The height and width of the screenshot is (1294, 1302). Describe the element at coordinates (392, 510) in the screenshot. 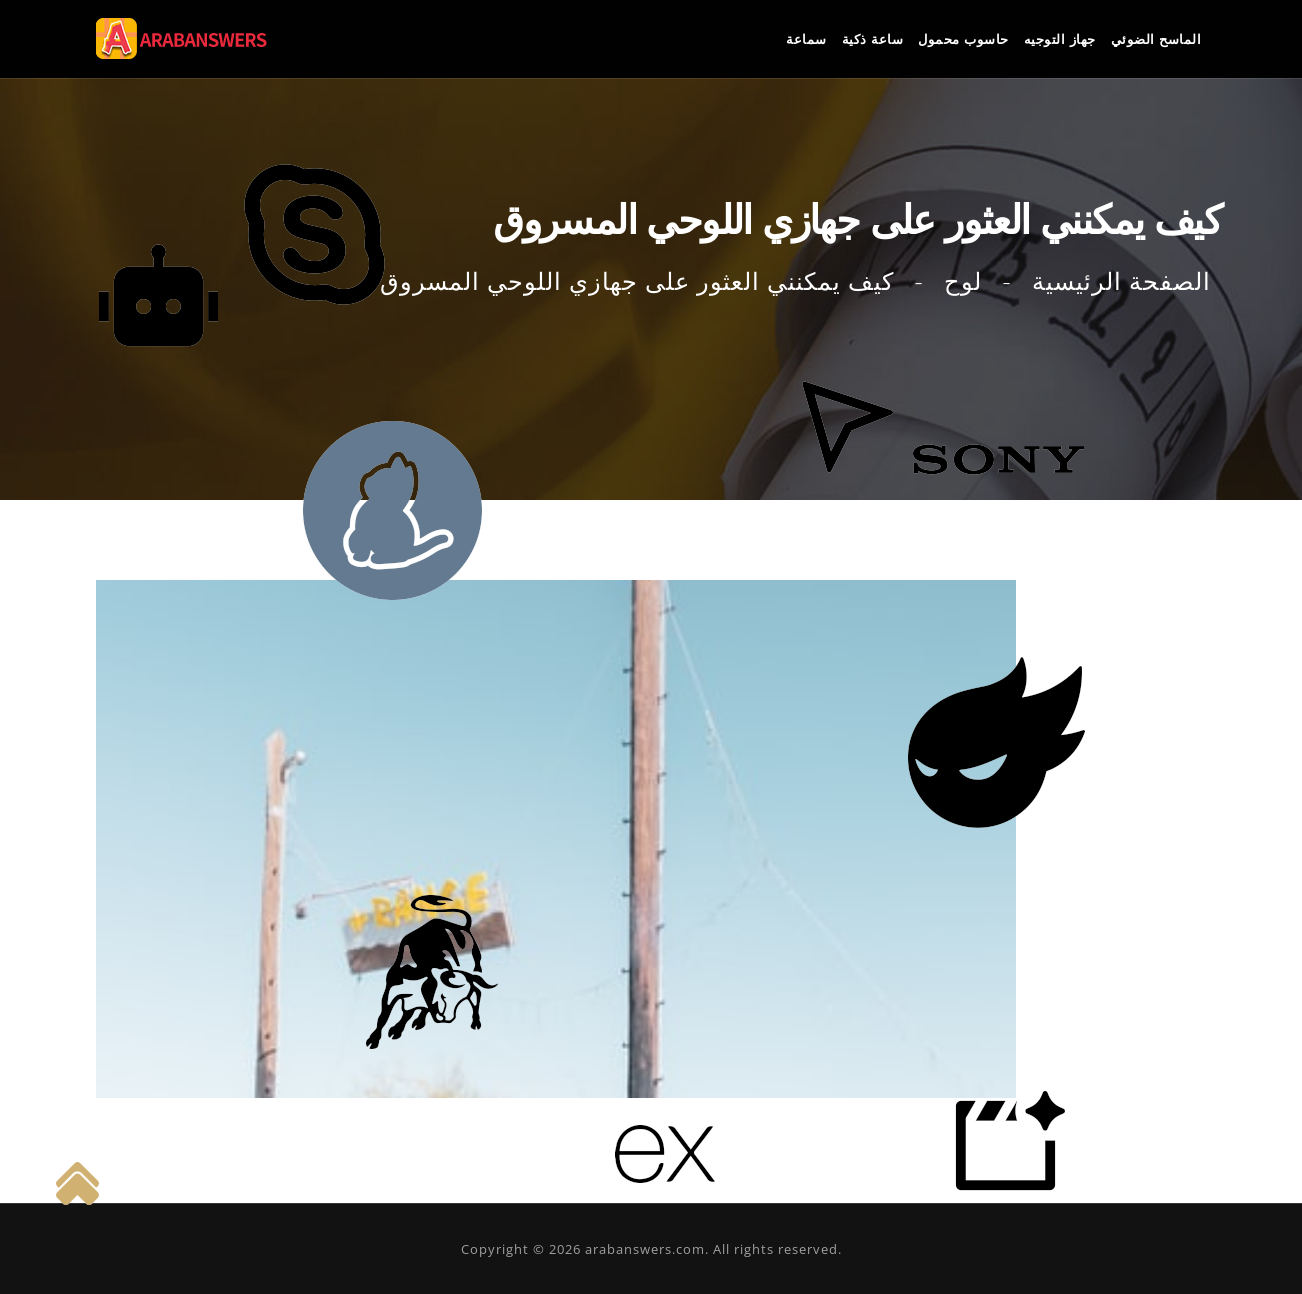

I see `yarn package manager logo` at that location.